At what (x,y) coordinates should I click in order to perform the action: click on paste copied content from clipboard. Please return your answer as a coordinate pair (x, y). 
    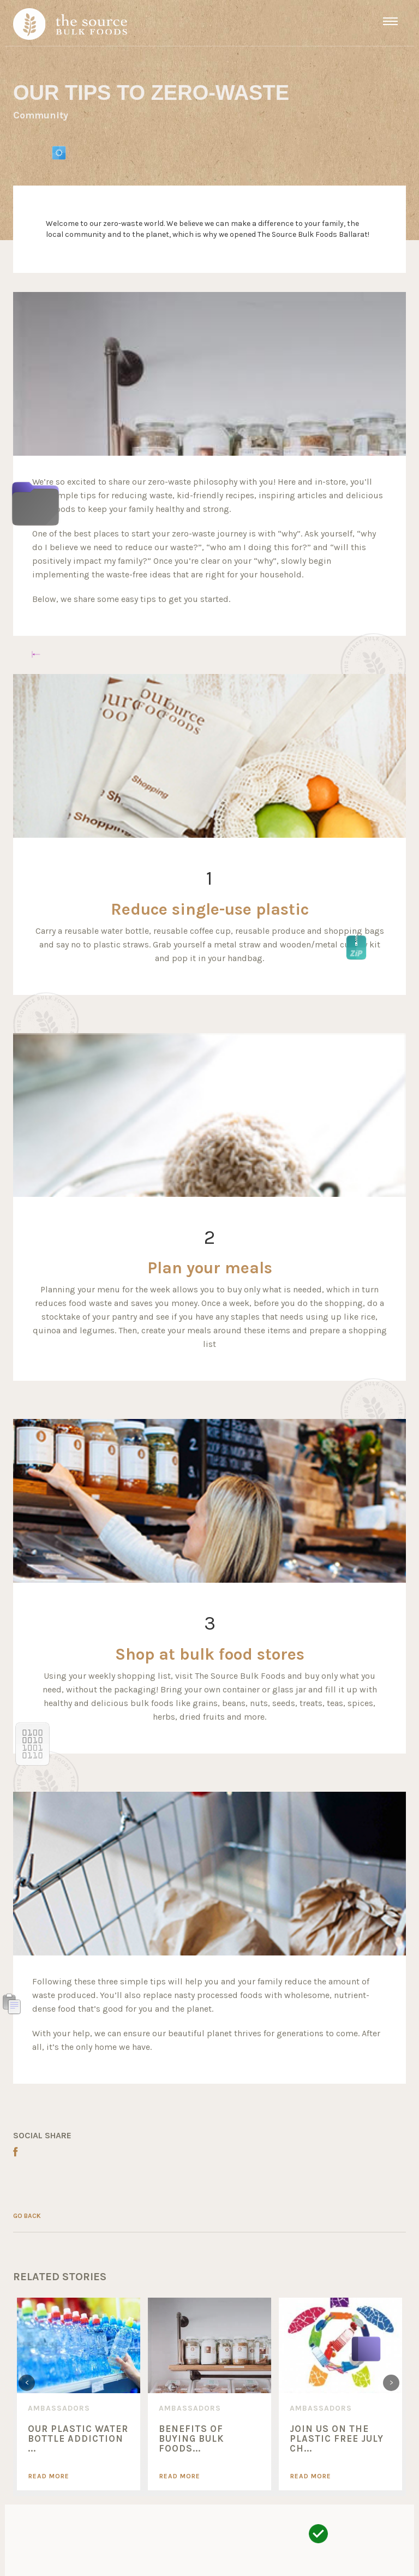
    Looking at the image, I should click on (11, 2003).